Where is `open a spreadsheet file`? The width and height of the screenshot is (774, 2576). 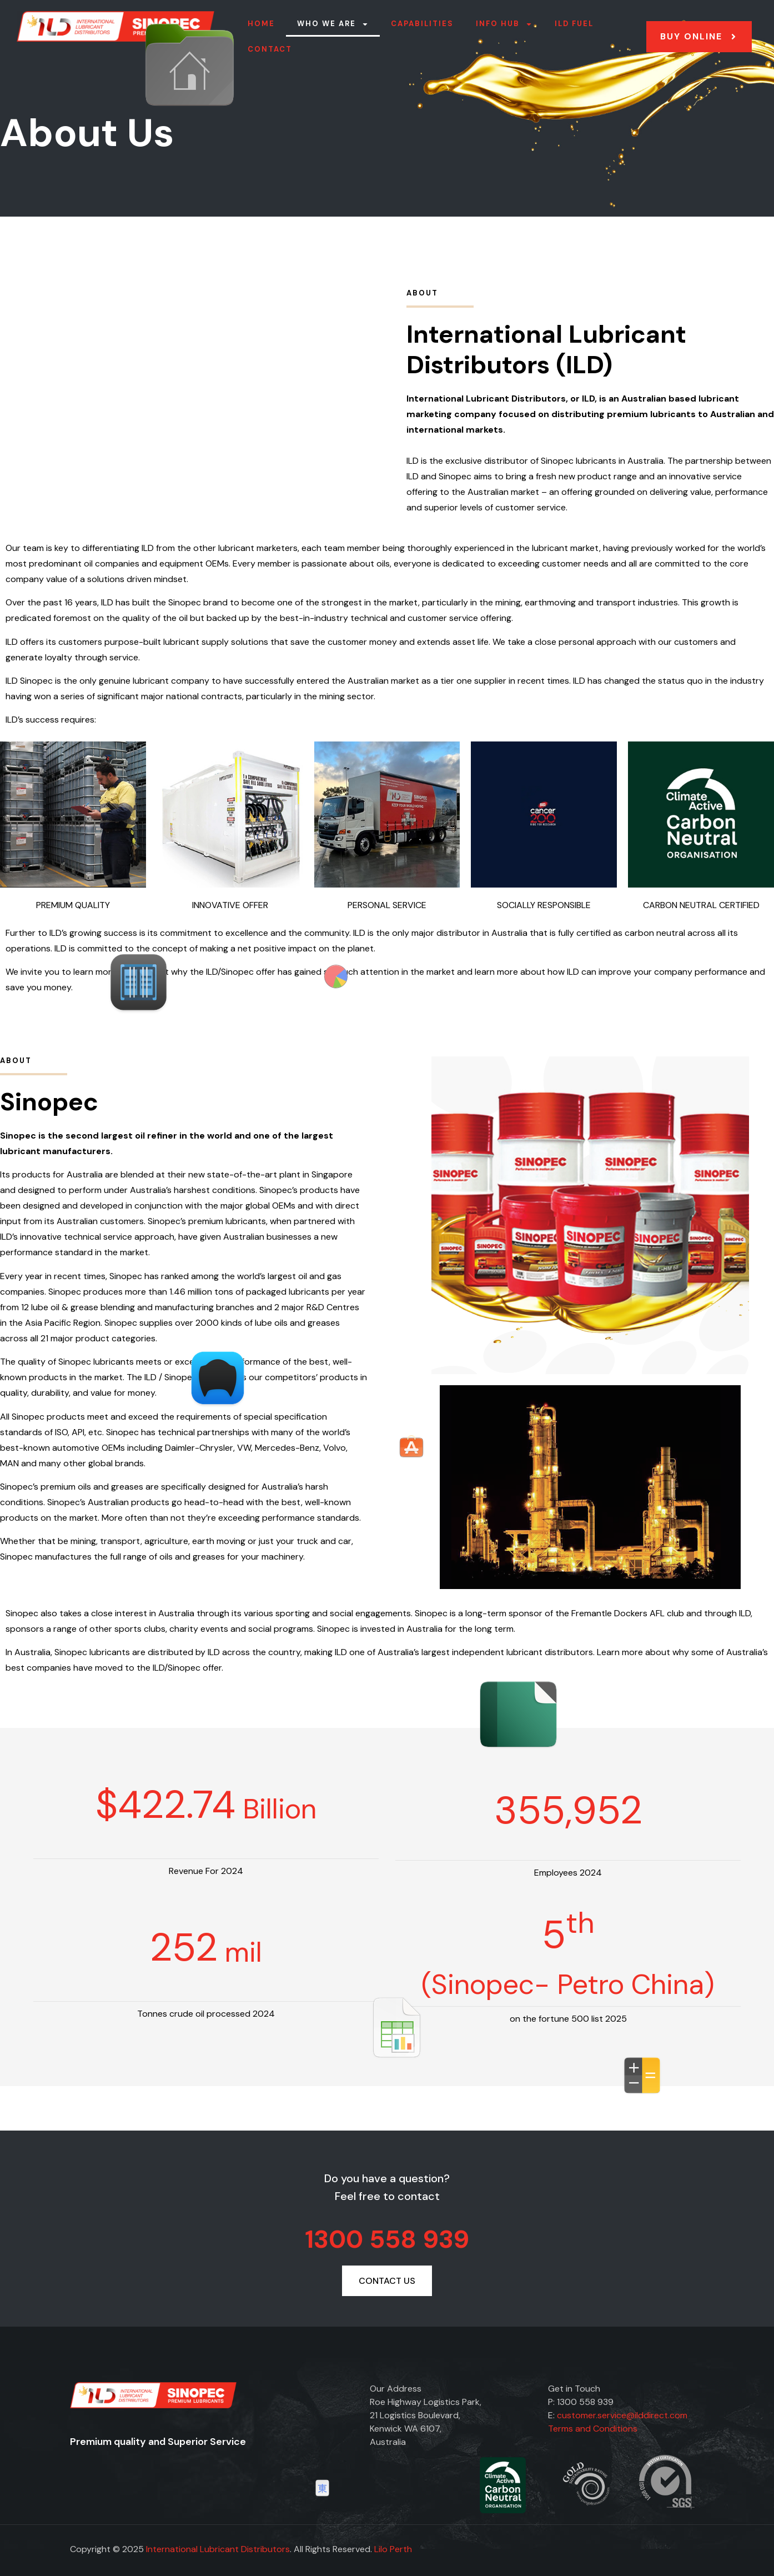 open a spreadsheet file is located at coordinates (396, 2027).